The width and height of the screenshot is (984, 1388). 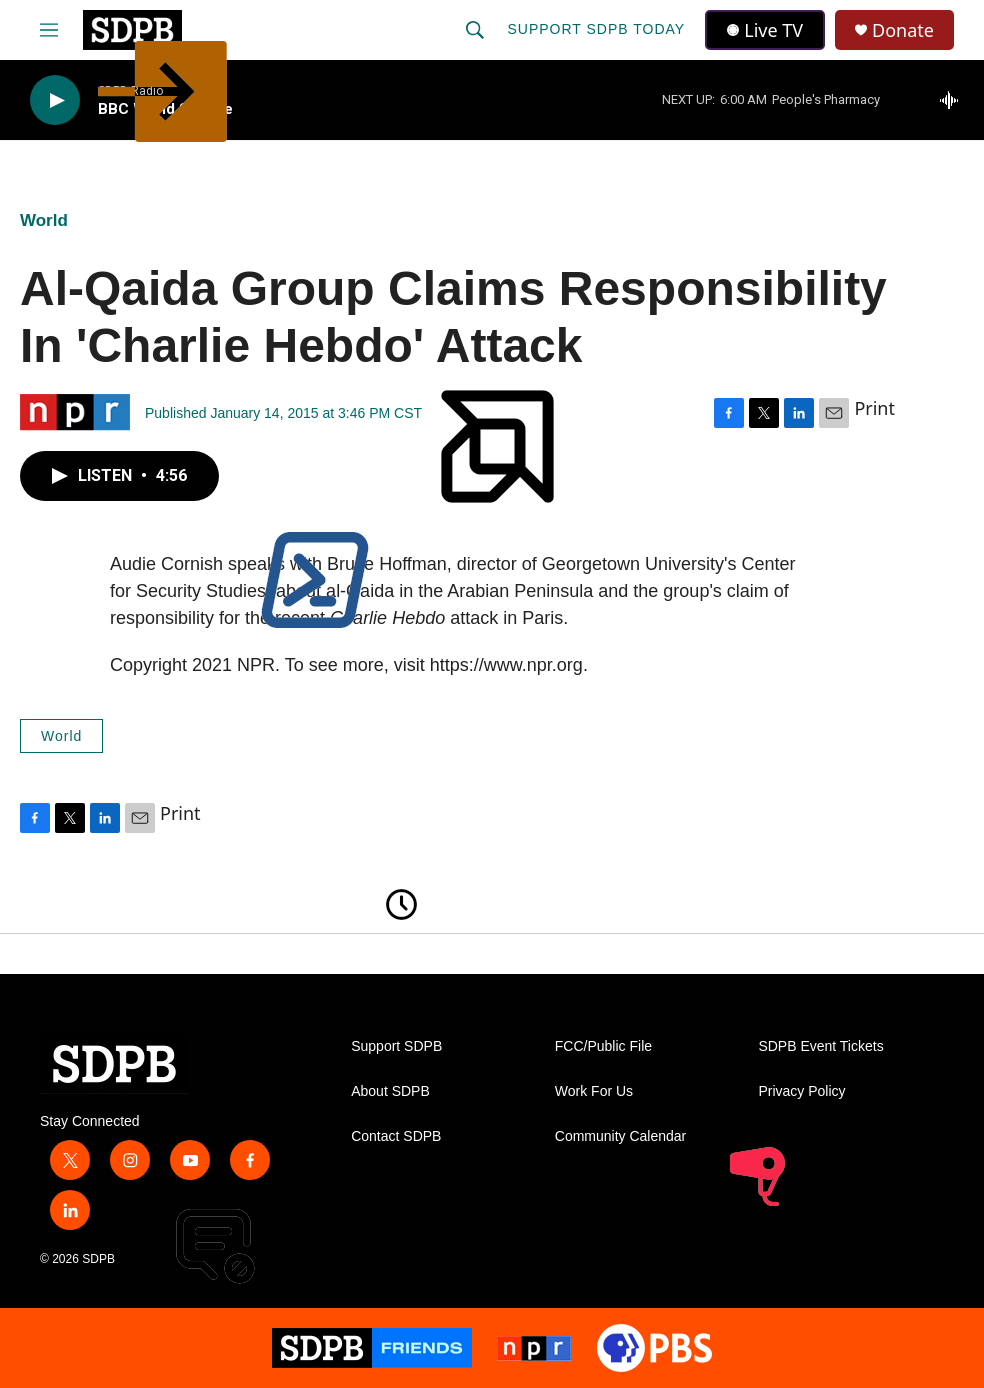 I want to click on view time or clock settings, so click(x=401, y=904).